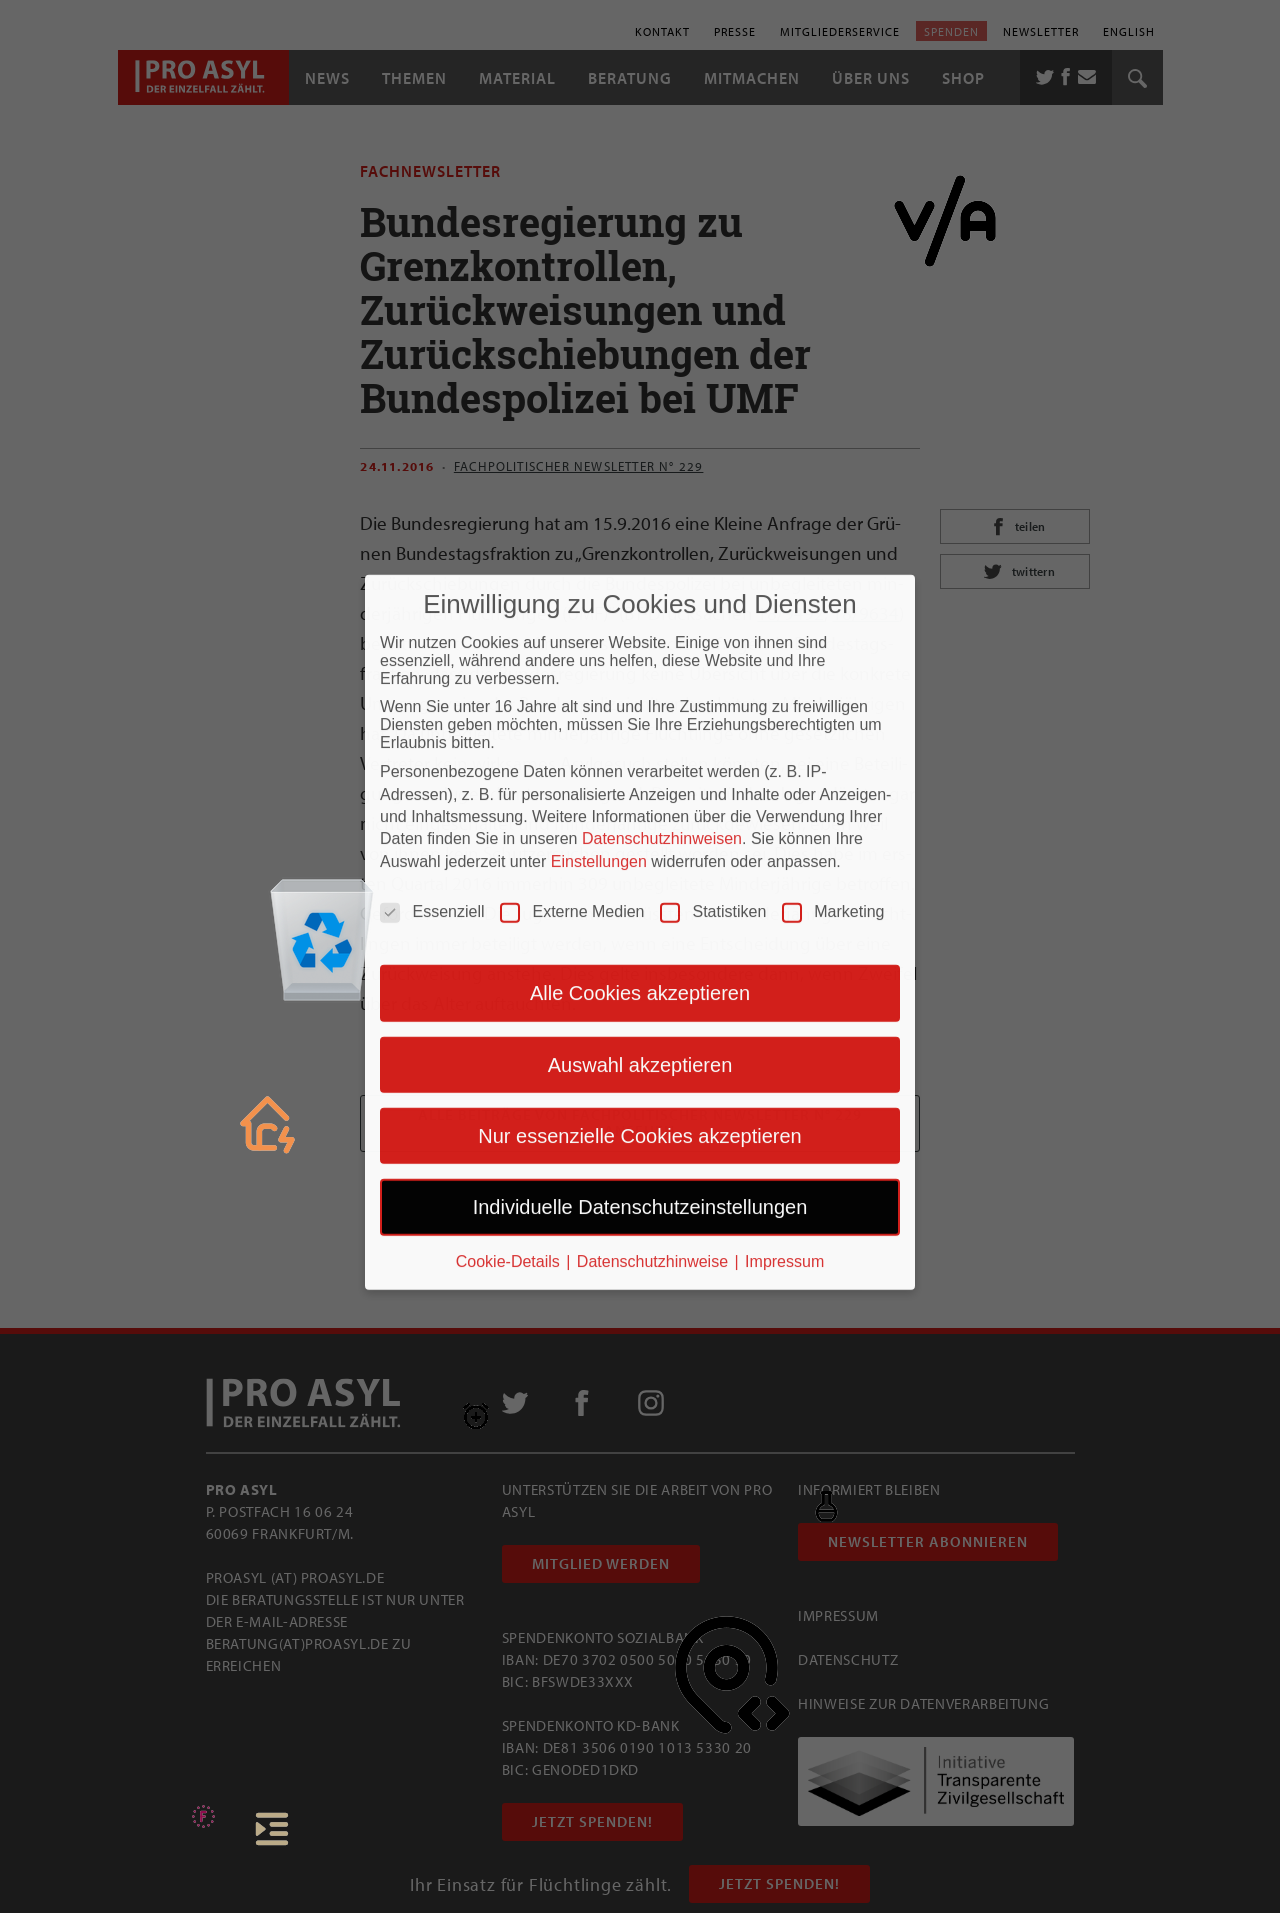 The height and width of the screenshot is (1913, 1280). What do you see at coordinates (726, 1673) in the screenshot?
I see `access location-based code or coordinates` at bounding box center [726, 1673].